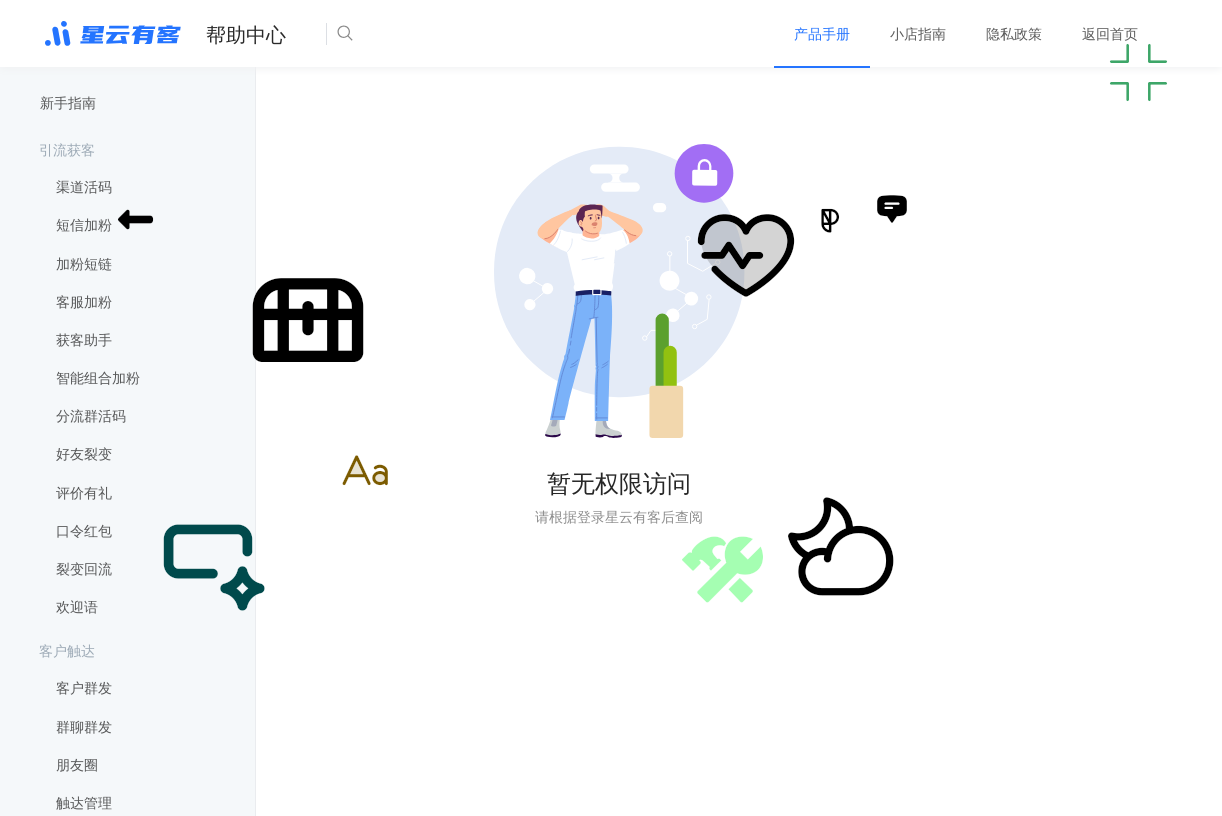 The image size is (1222, 816). I want to click on go back to previous screen, so click(135, 219).